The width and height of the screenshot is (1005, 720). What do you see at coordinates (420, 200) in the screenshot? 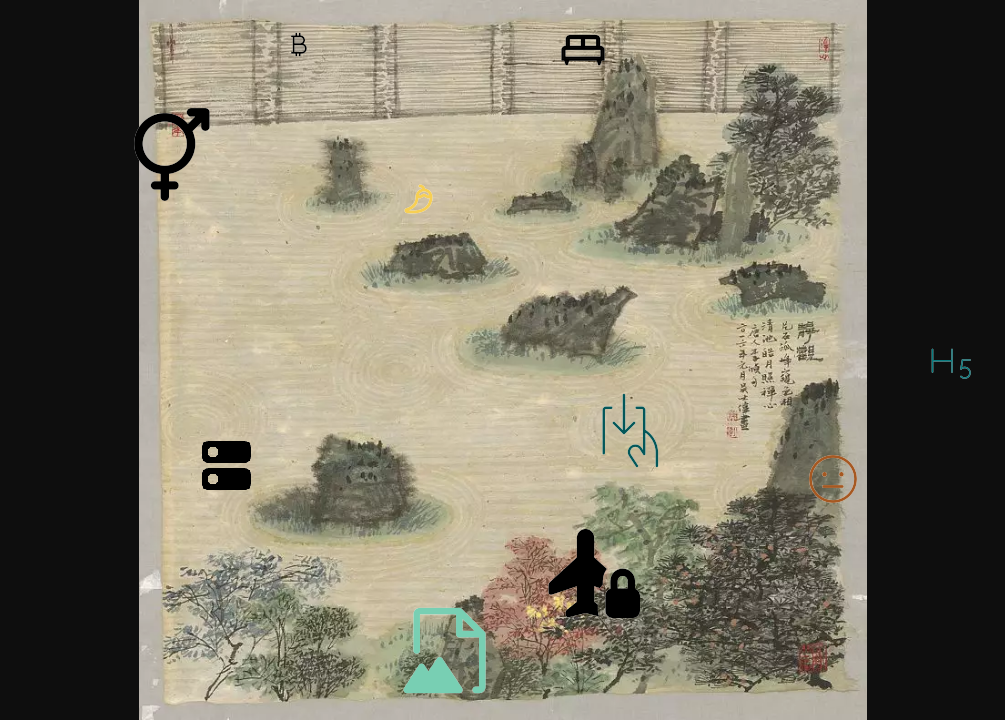
I see `indicates spicy or hot content/food` at bounding box center [420, 200].